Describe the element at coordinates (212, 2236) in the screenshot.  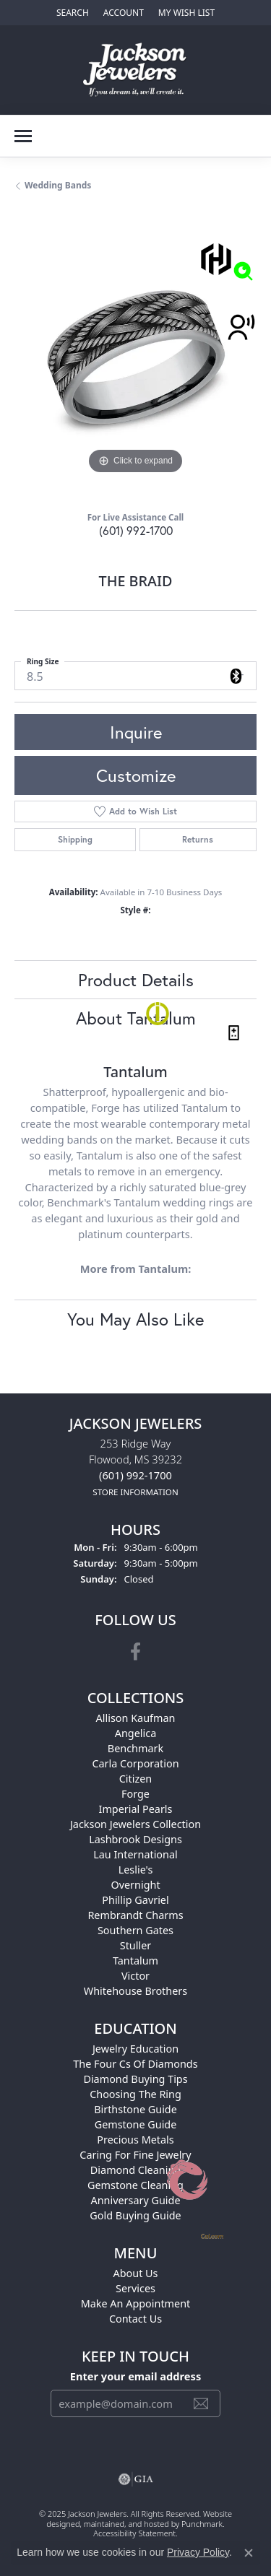
I see `open cal.com scheduling app` at that location.